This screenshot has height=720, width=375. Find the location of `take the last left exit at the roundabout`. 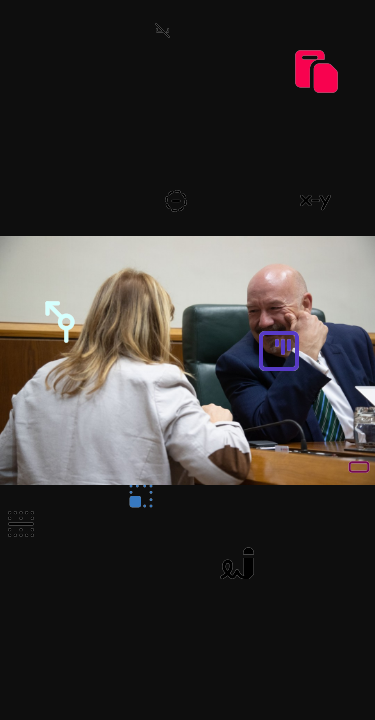

take the last left exit at the roundabout is located at coordinates (60, 322).